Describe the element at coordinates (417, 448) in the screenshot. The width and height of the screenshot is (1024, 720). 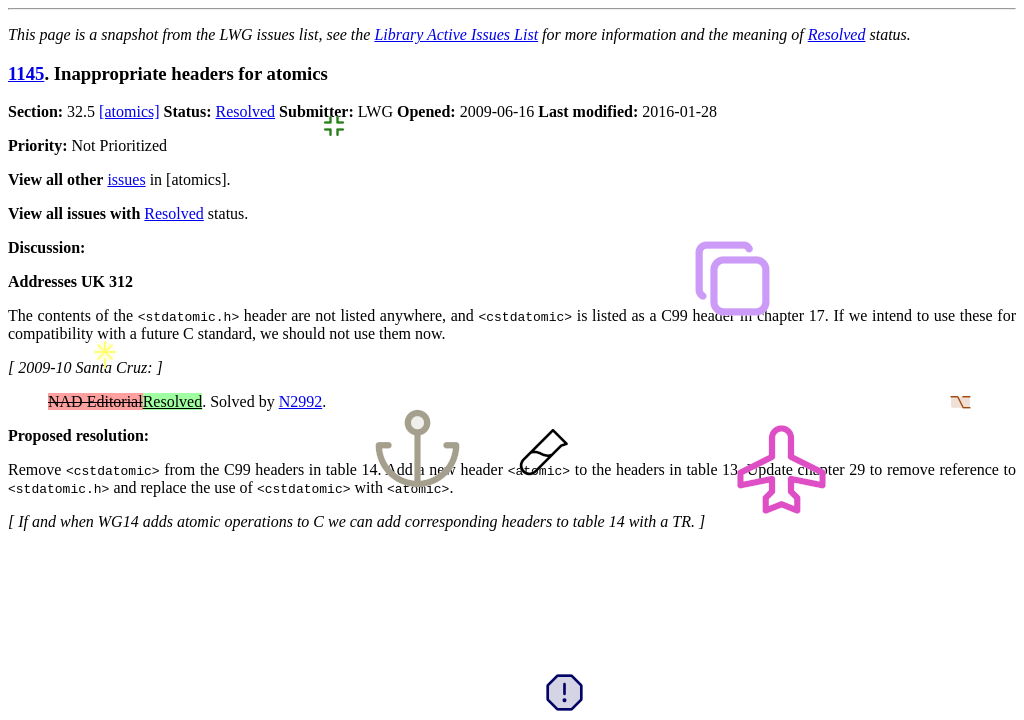
I see `anchor point or link to a fixed position` at that location.